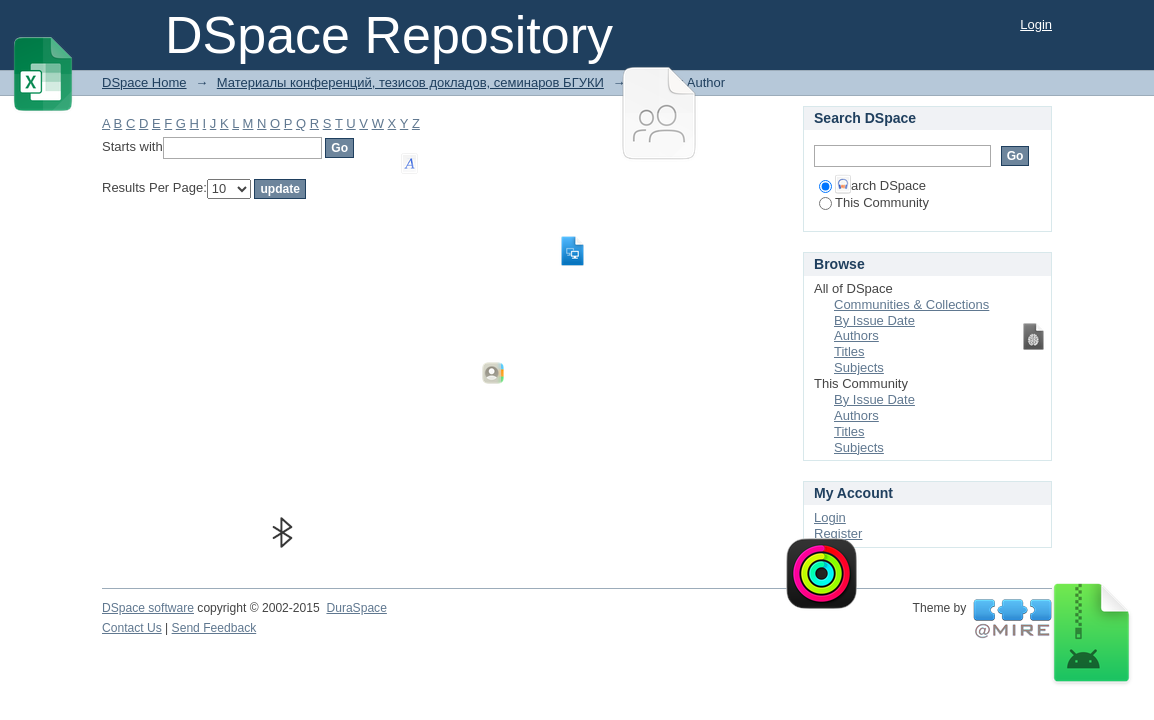 This screenshot has height=720, width=1154. Describe the element at coordinates (572, 251) in the screenshot. I see `open a remote desktop connection file` at that location.